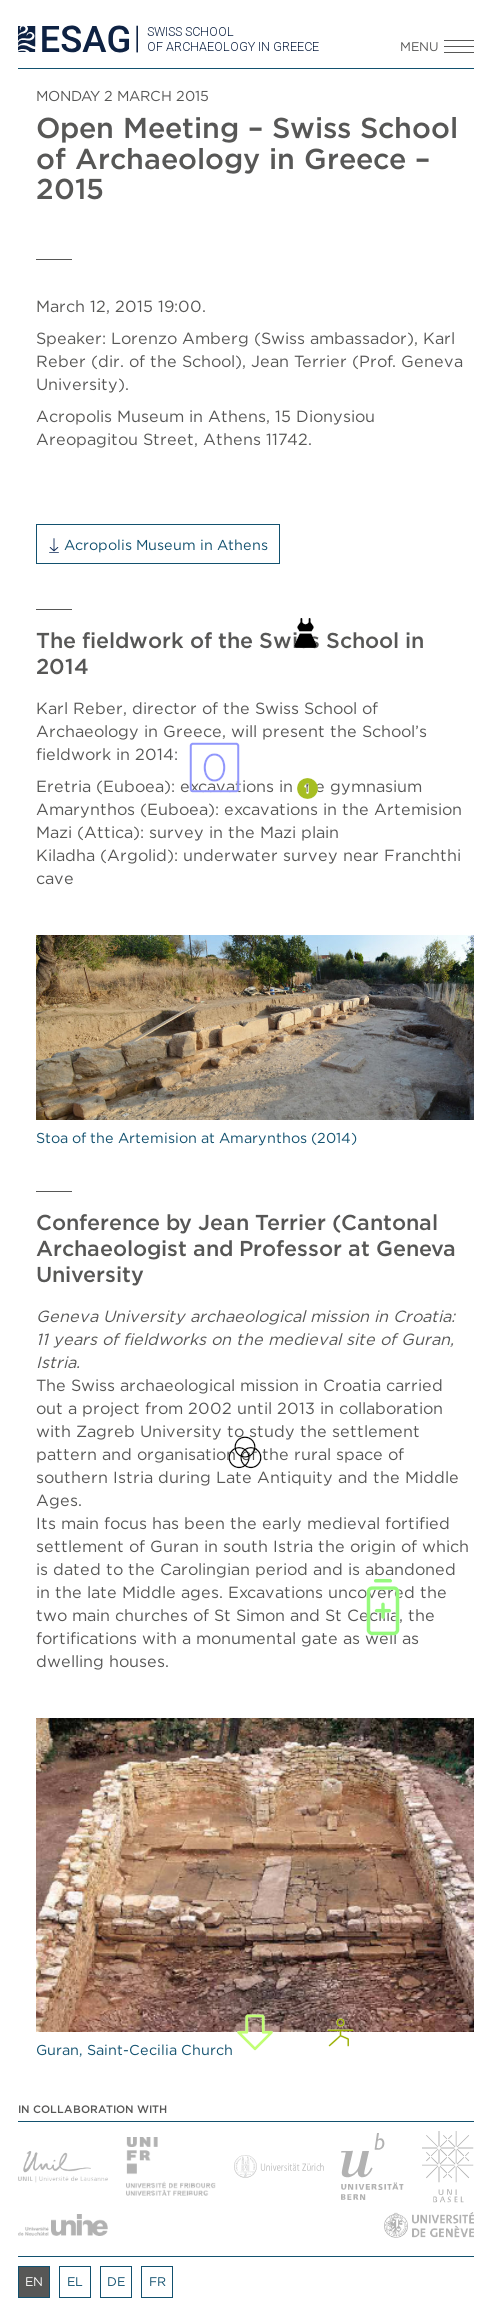  I want to click on browse women's clothing or dresses, so click(305, 634).